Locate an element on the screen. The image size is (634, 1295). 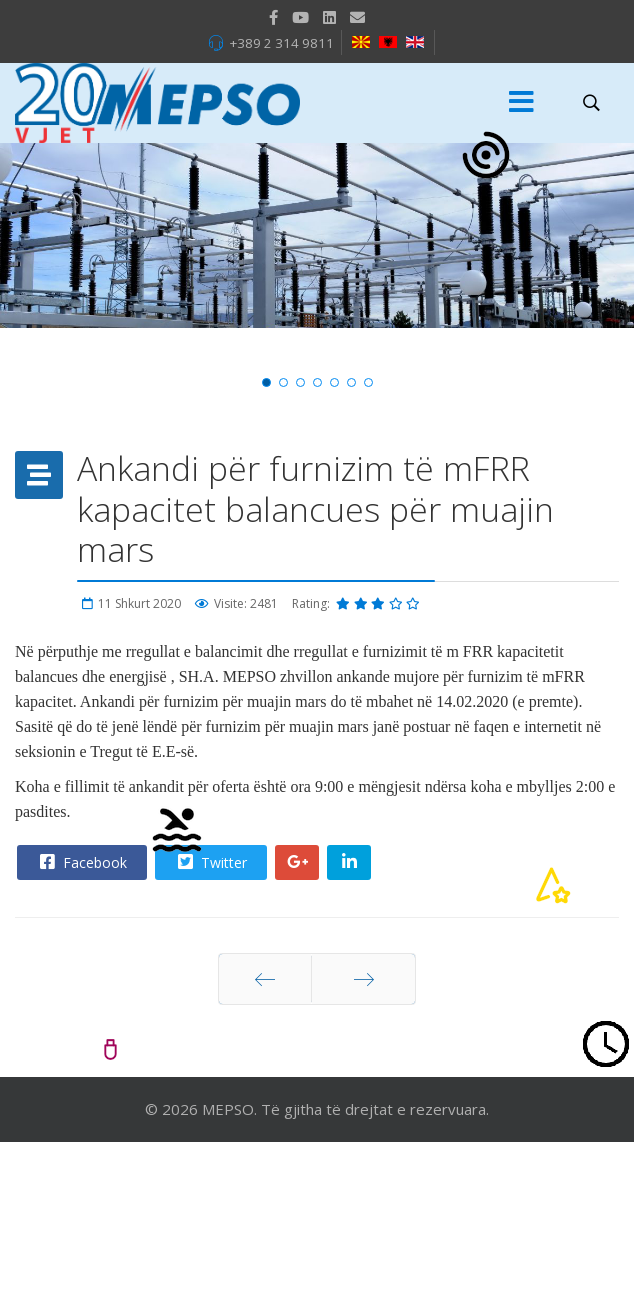
view time or clock settings is located at coordinates (606, 1044).